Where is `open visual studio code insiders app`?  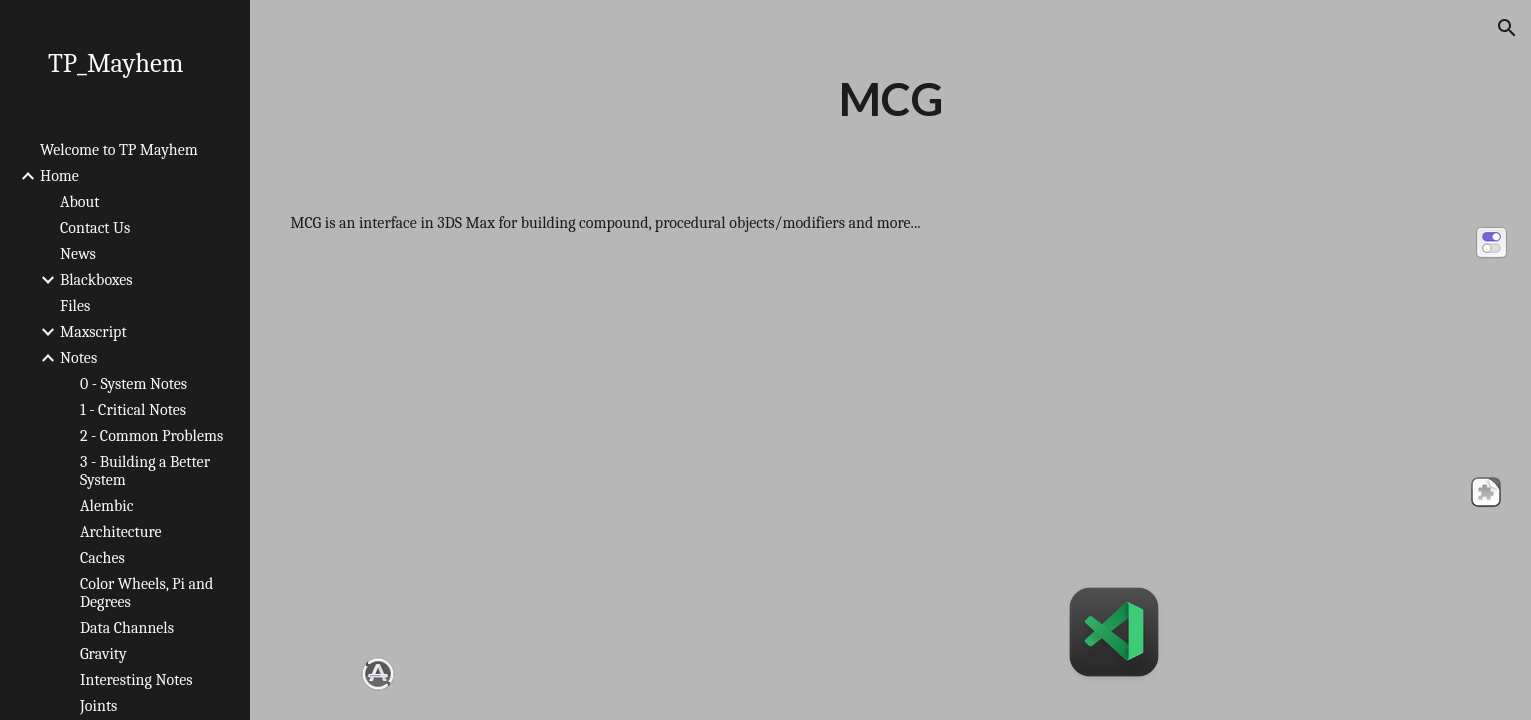 open visual studio code insiders app is located at coordinates (1114, 632).